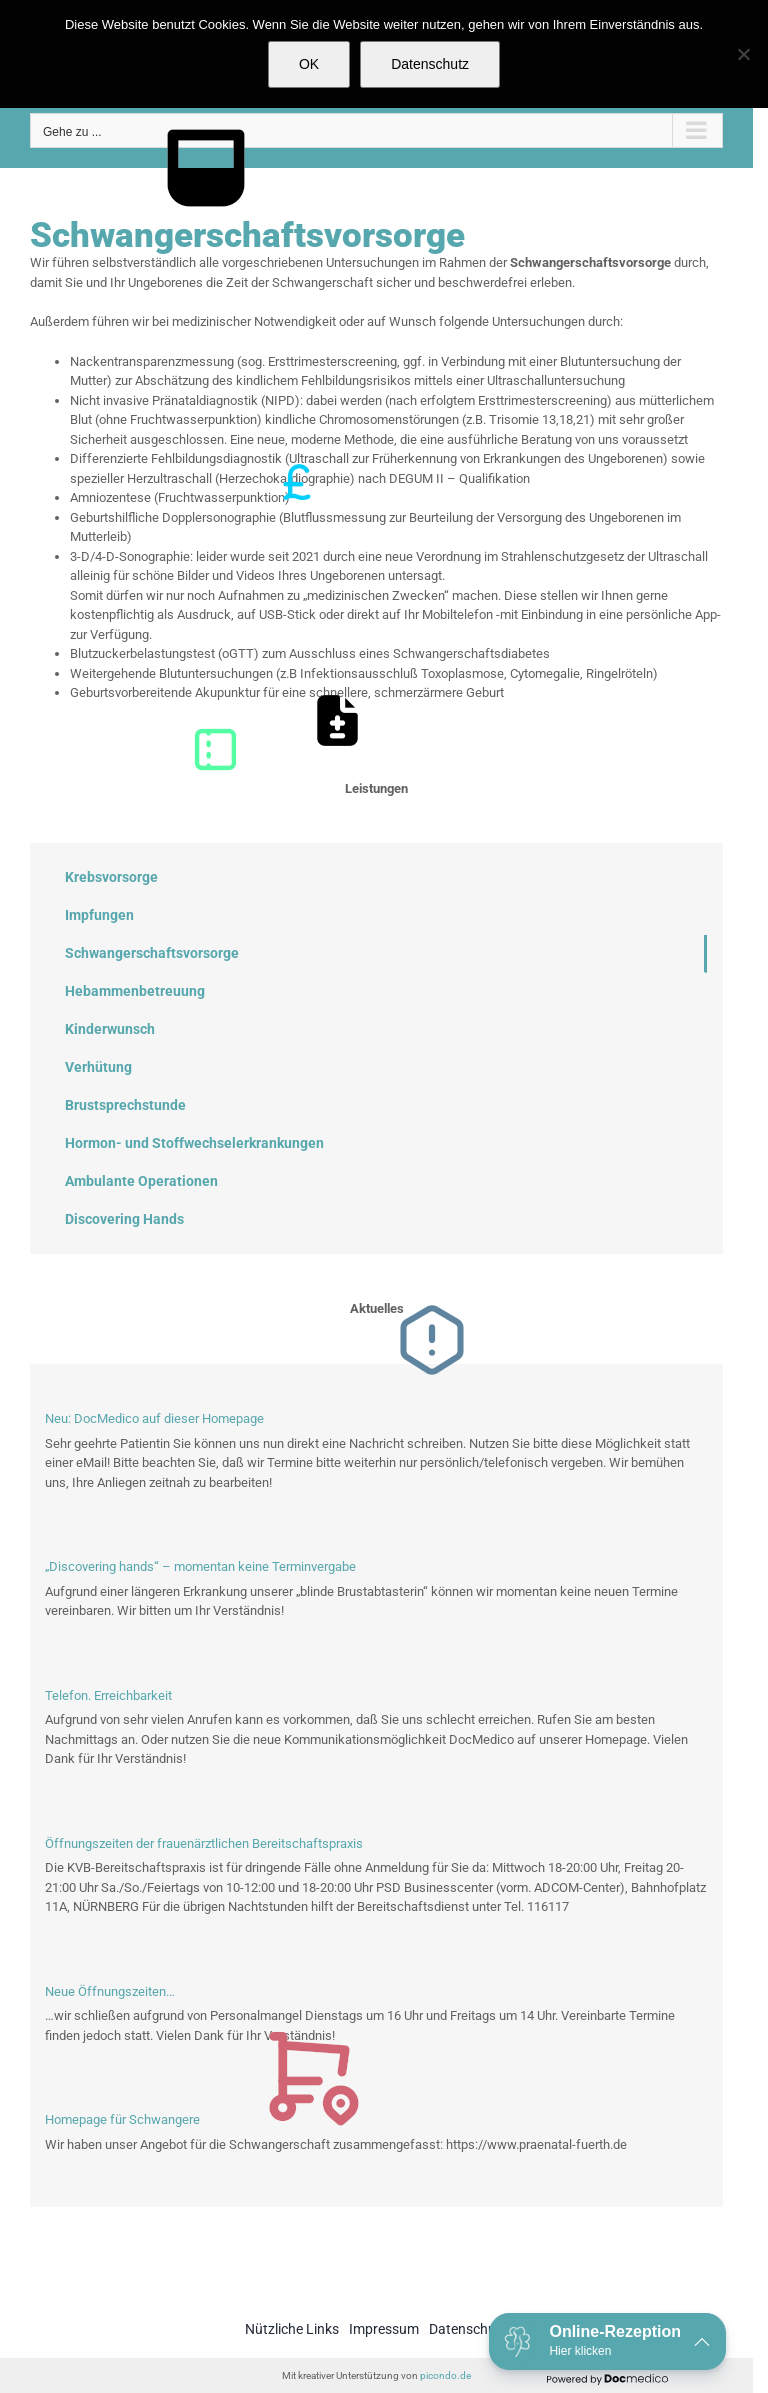 The image size is (768, 2393). What do you see at coordinates (297, 482) in the screenshot?
I see `view or manage British pound currency` at bounding box center [297, 482].